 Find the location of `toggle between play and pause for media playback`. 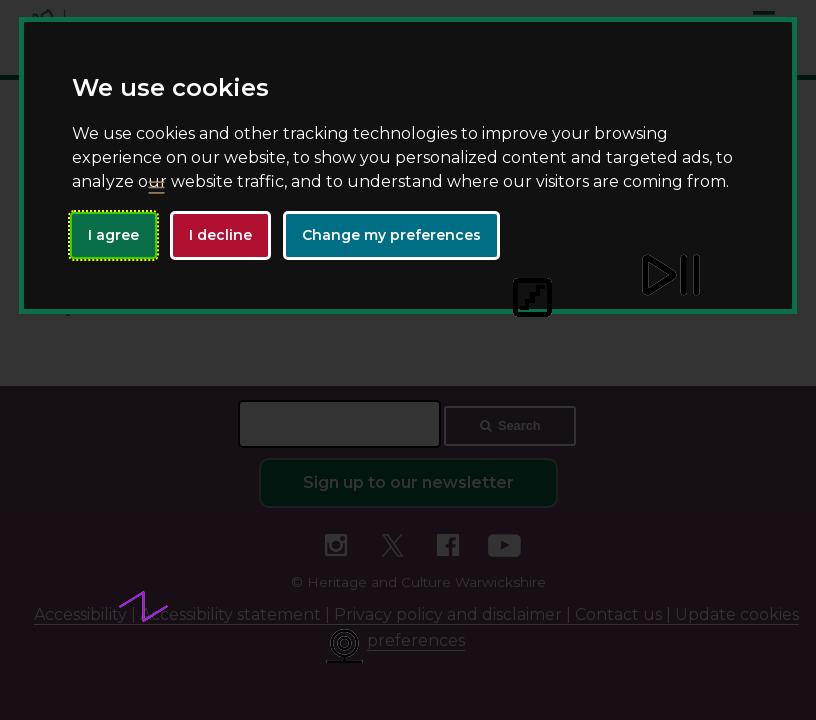

toggle between play and pause for media playback is located at coordinates (671, 275).